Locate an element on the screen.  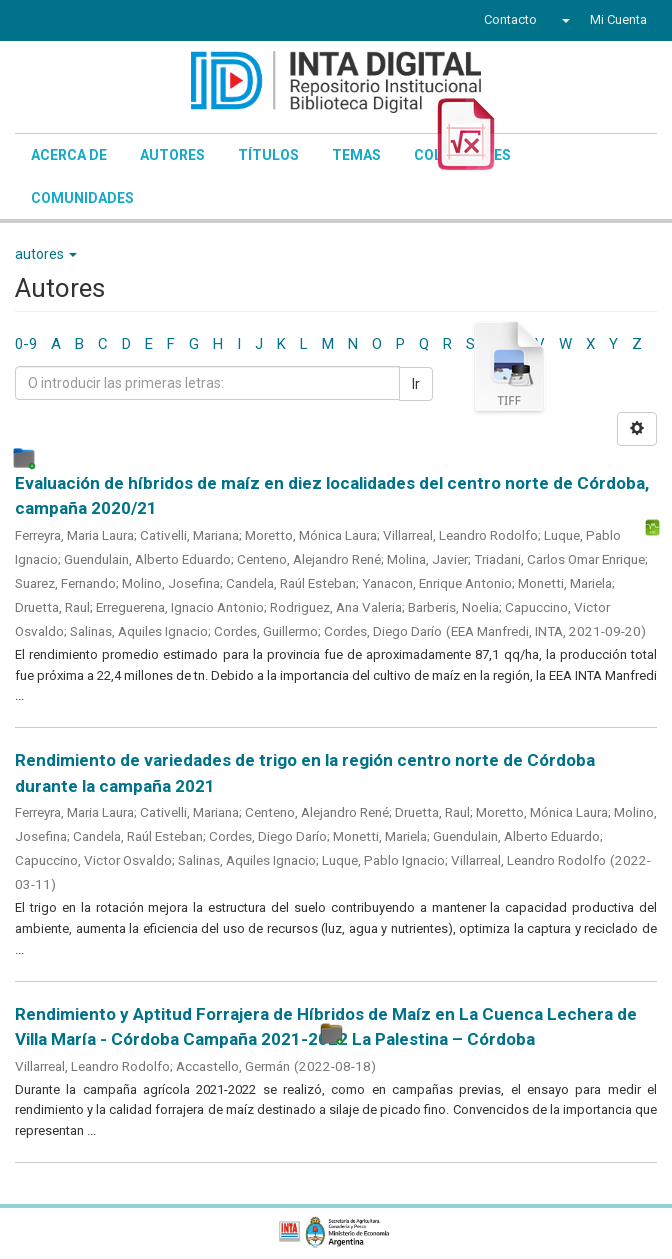
create a new folder is located at coordinates (331, 1033).